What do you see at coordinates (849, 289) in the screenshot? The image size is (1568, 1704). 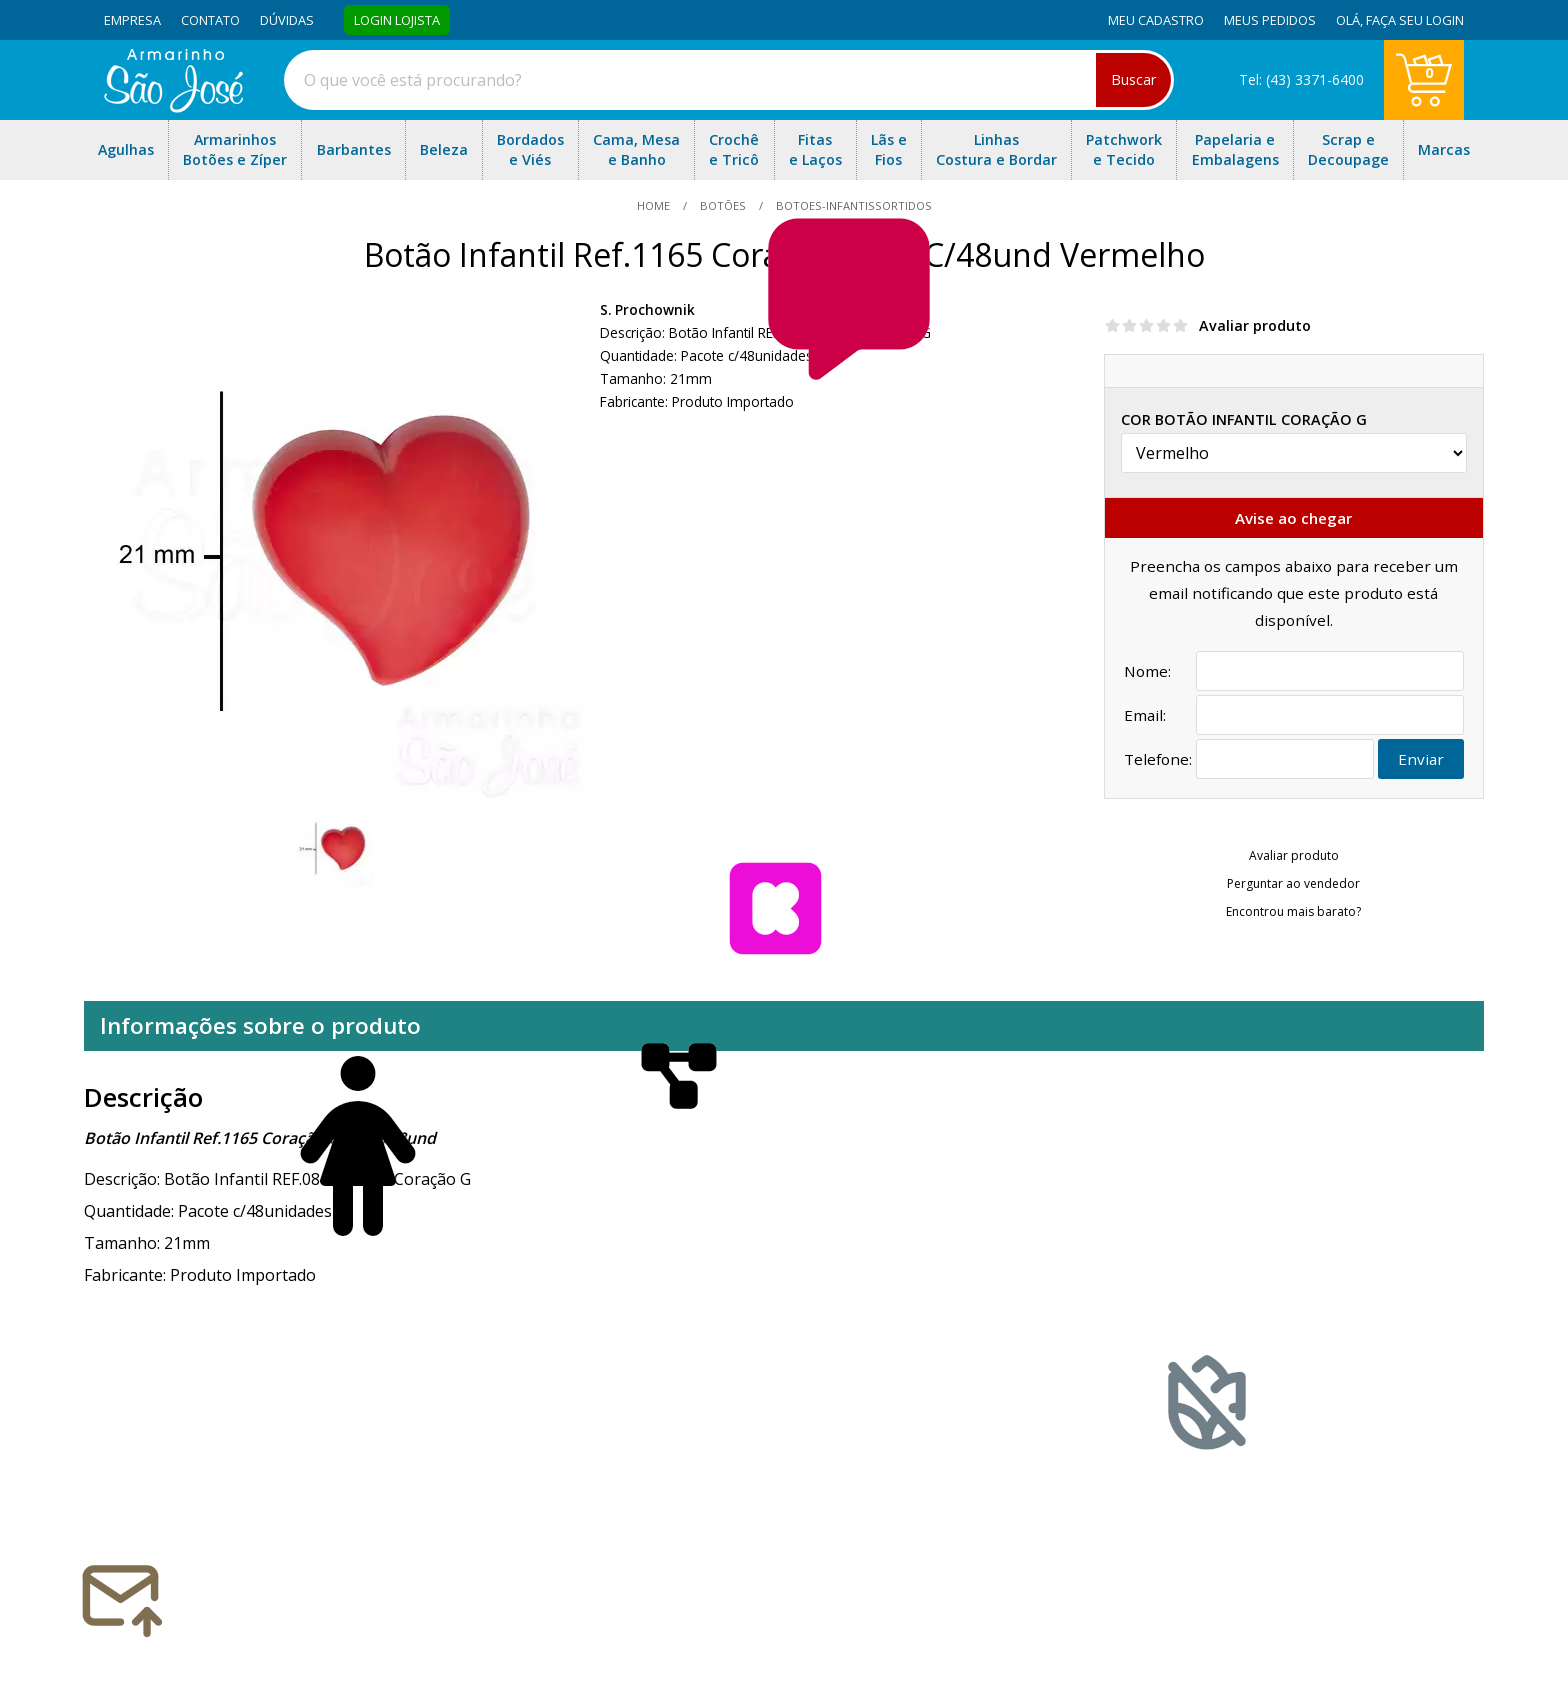 I see `open chat or messaging` at bounding box center [849, 289].